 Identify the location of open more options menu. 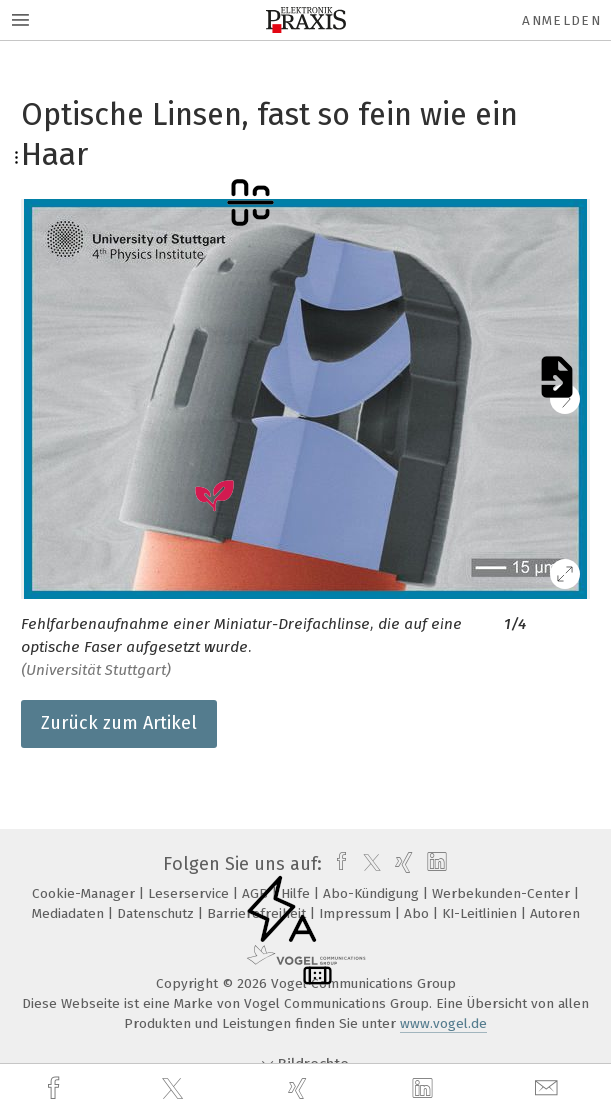
(16, 157).